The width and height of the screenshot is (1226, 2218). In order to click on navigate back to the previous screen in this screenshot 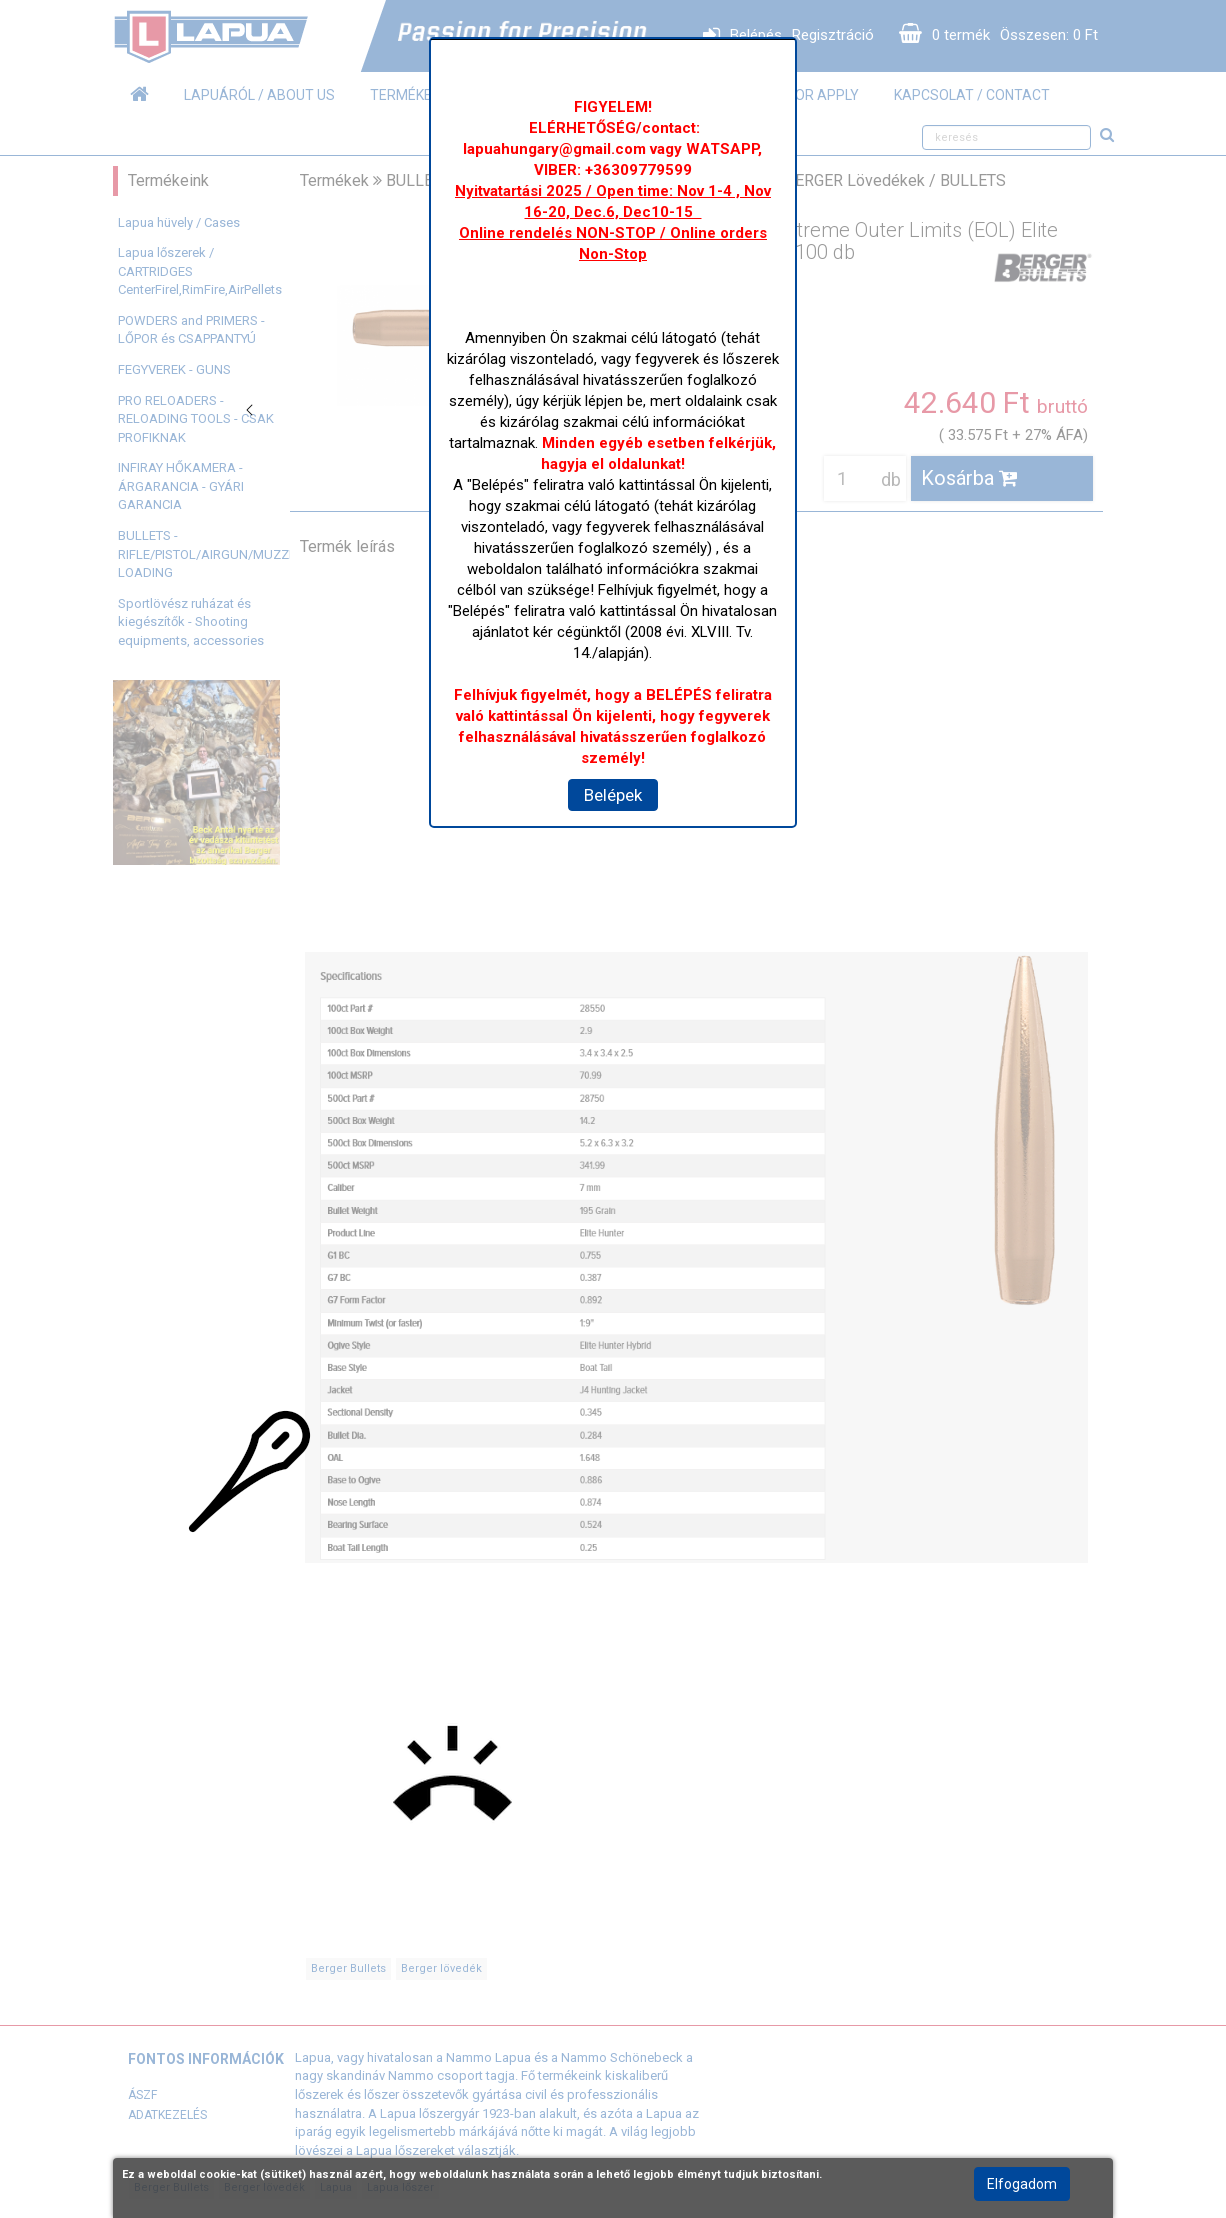, I will do `click(250, 410)`.